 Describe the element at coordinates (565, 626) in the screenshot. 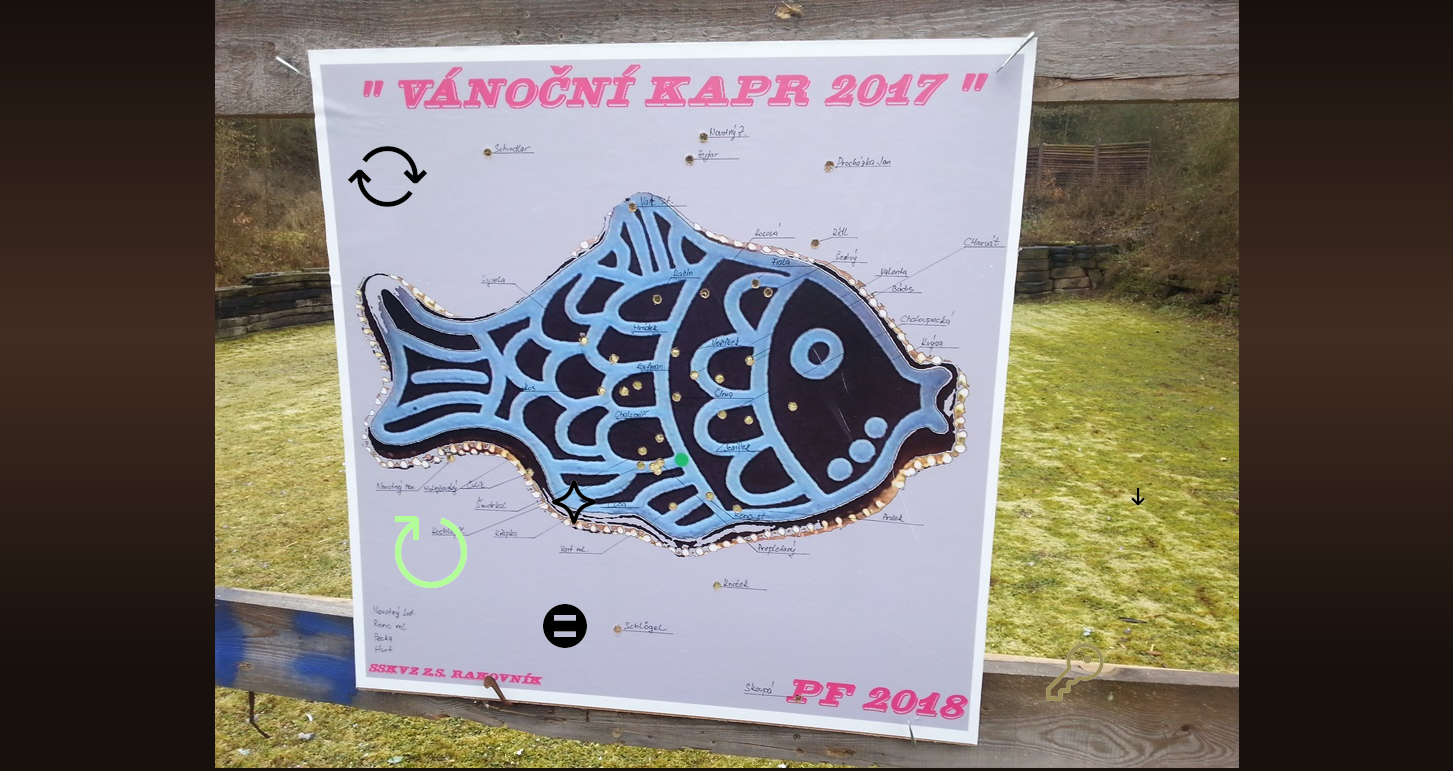

I see `set a conditional breakpoint in the debugger` at that location.